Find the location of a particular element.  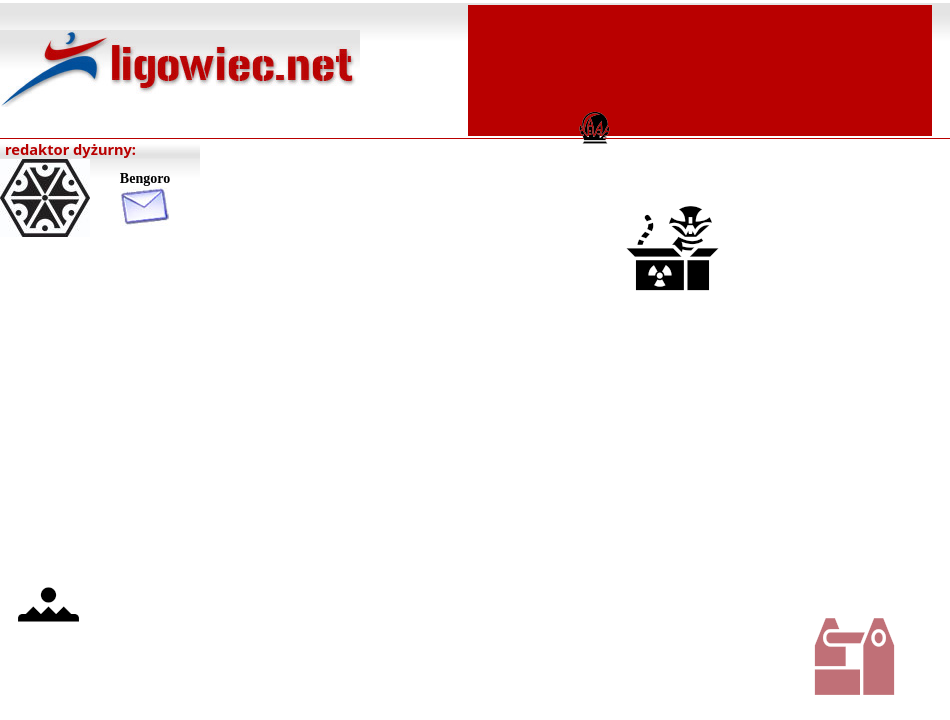

access tools and utilities is located at coordinates (854, 653).